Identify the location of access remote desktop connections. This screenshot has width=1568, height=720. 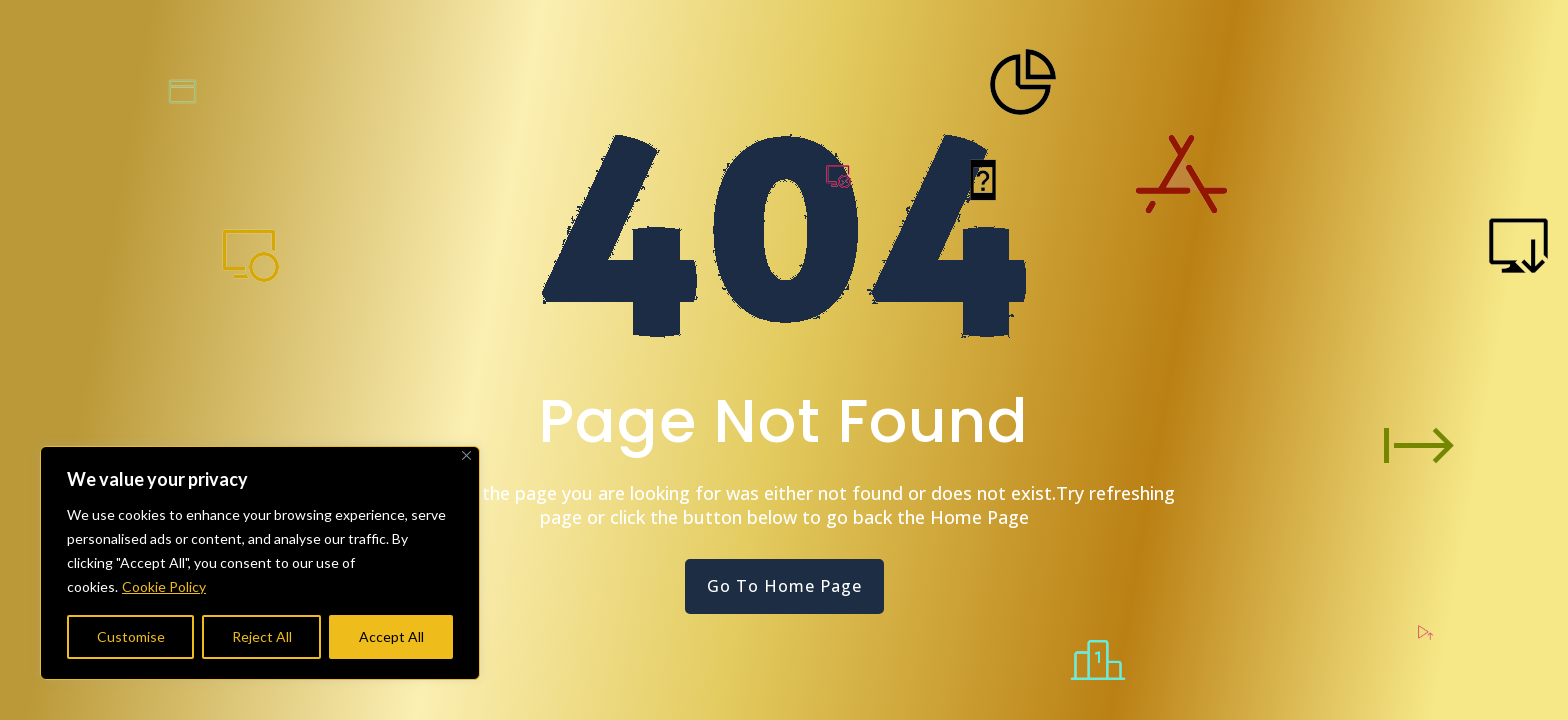
(838, 175).